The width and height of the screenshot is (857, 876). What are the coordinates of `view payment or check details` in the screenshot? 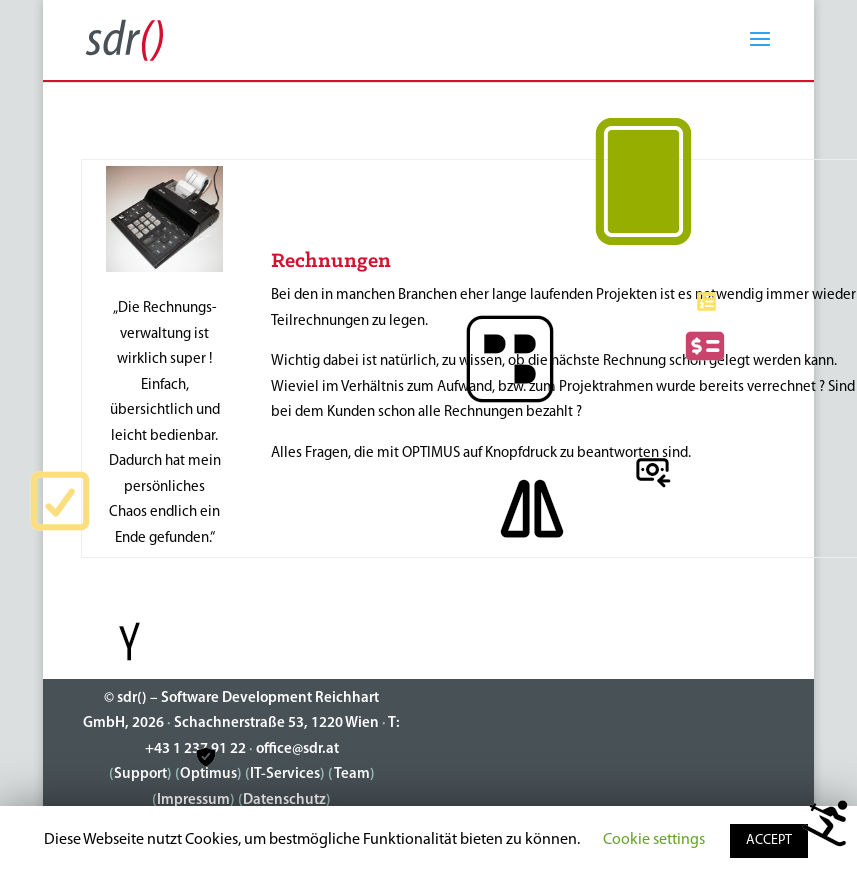 It's located at (705, 346).